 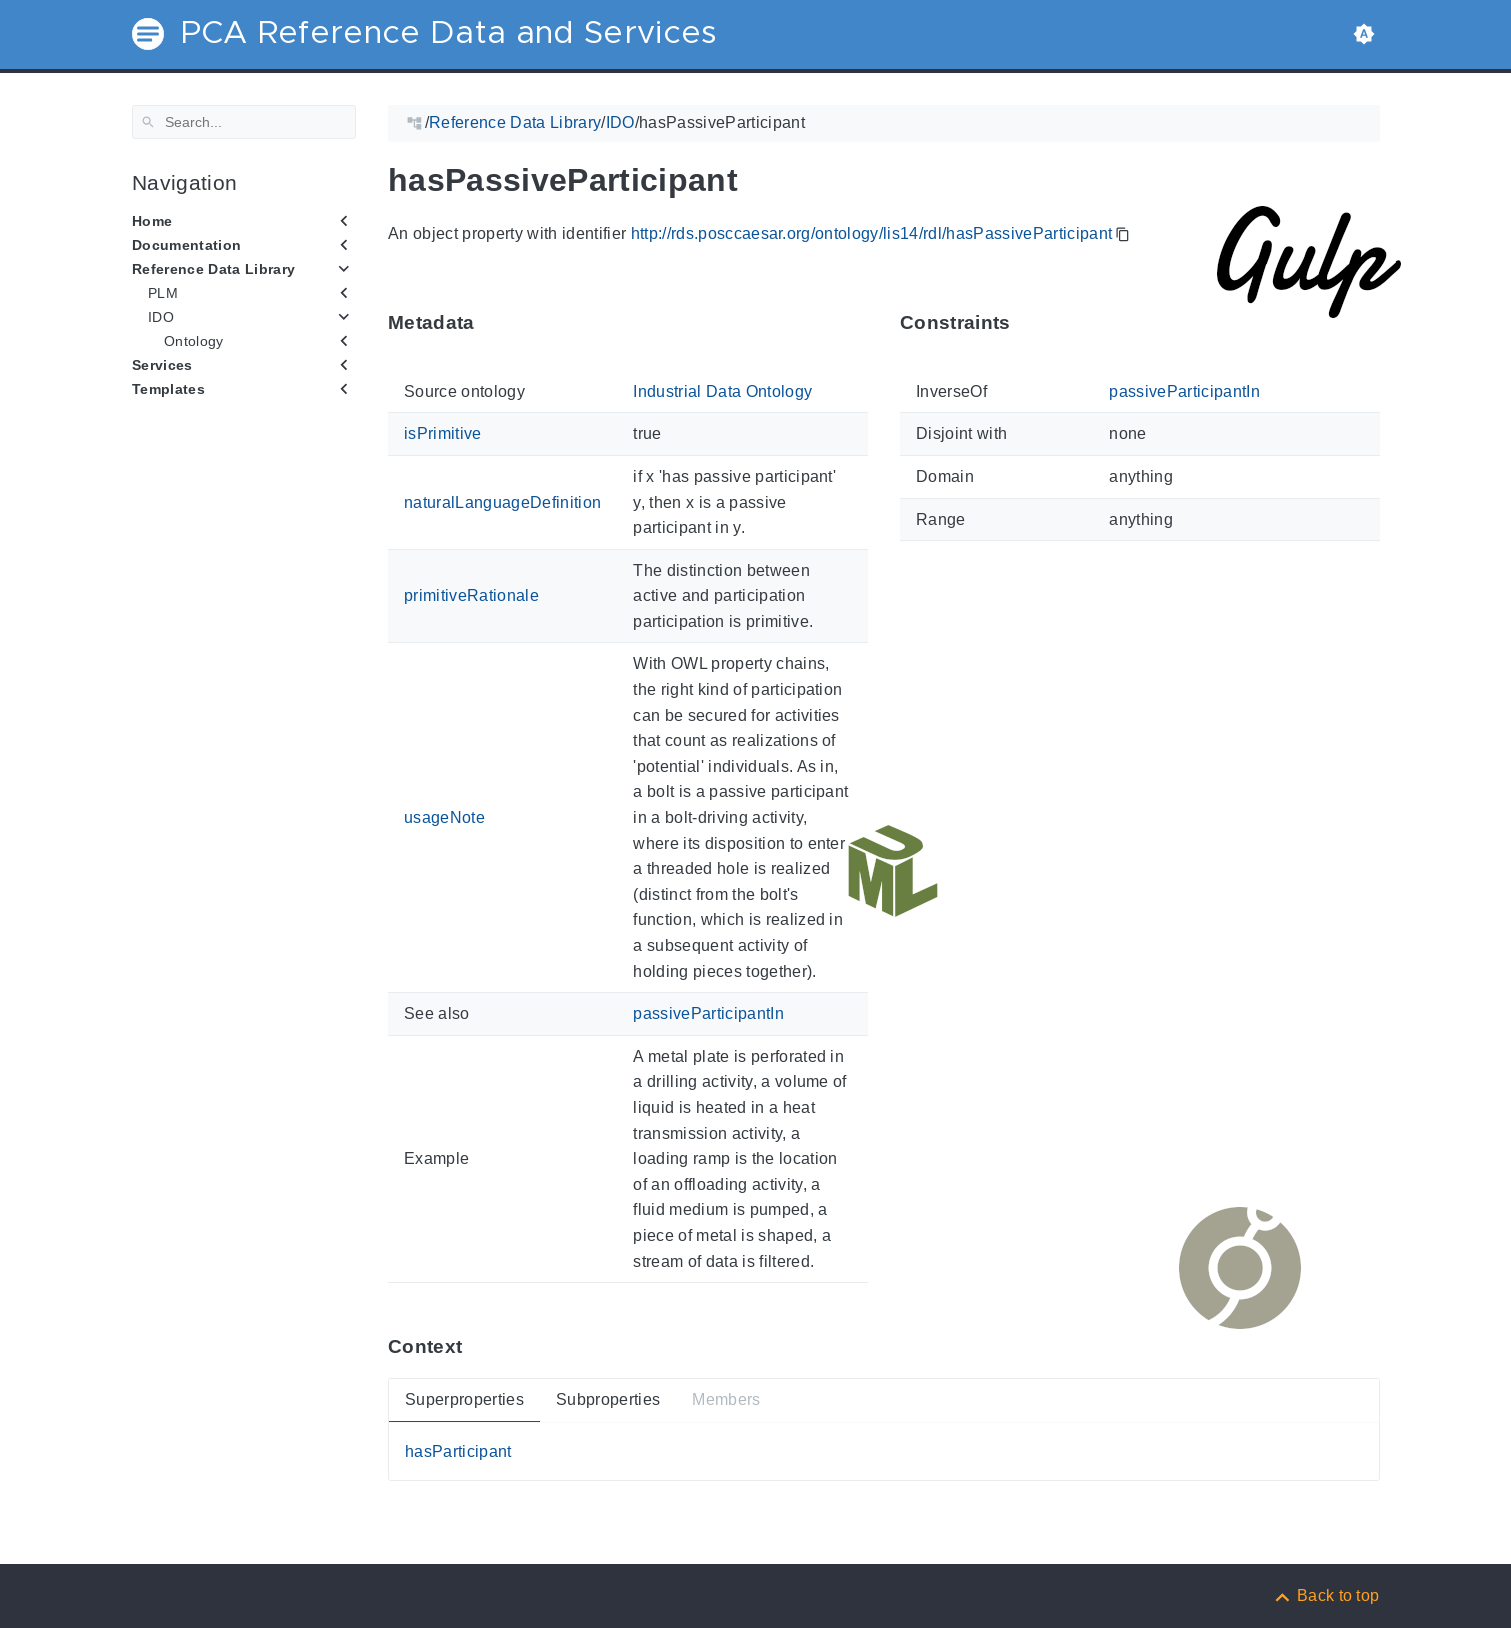 What do you see at coordinates (893, 871) in the screenshot?
I see `indicates UML (Unified Modeling Language) diagram support` at bounding box center [893, 871].